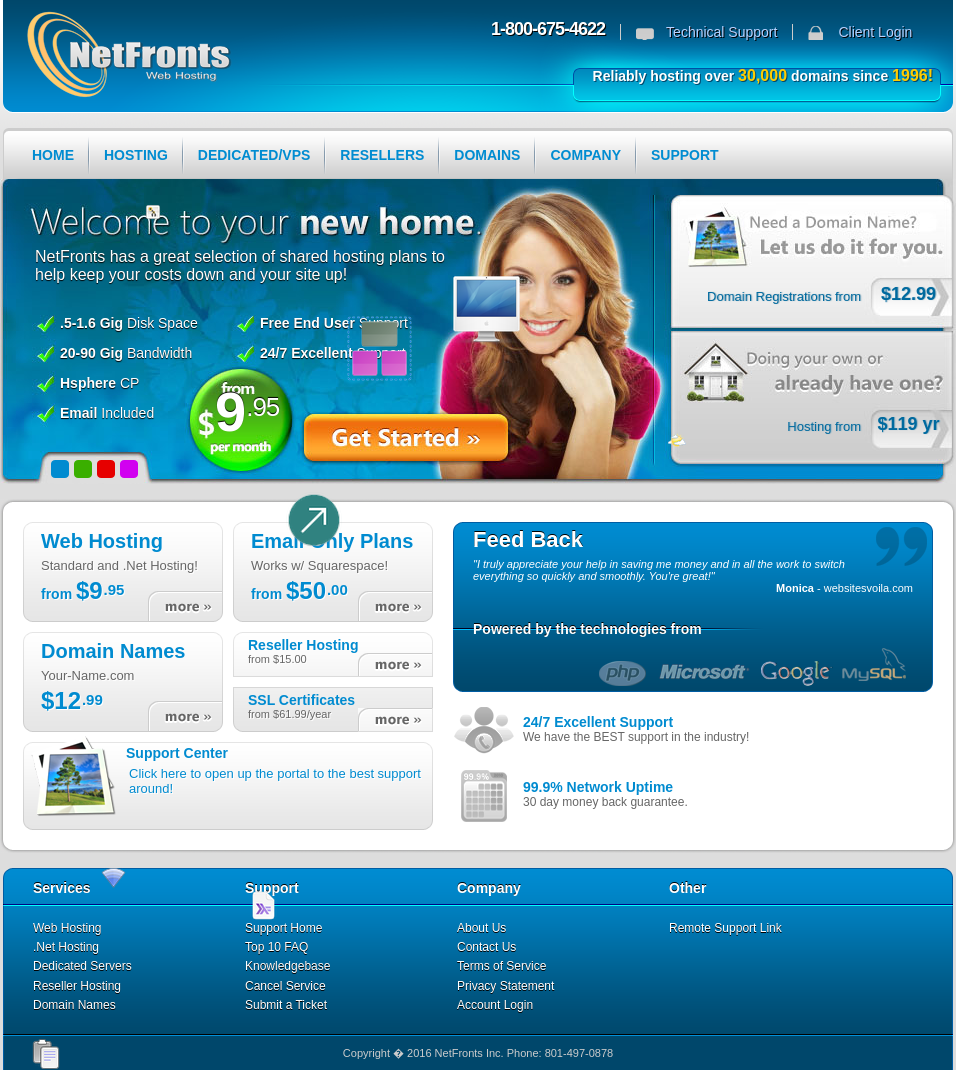 This screenshot has width=956, height=1070. What do you see at coordinates (314, 520) in the screenshot?
I see `indicates a symbolic link or shortcut to another file` at bounding box center [314, 520].